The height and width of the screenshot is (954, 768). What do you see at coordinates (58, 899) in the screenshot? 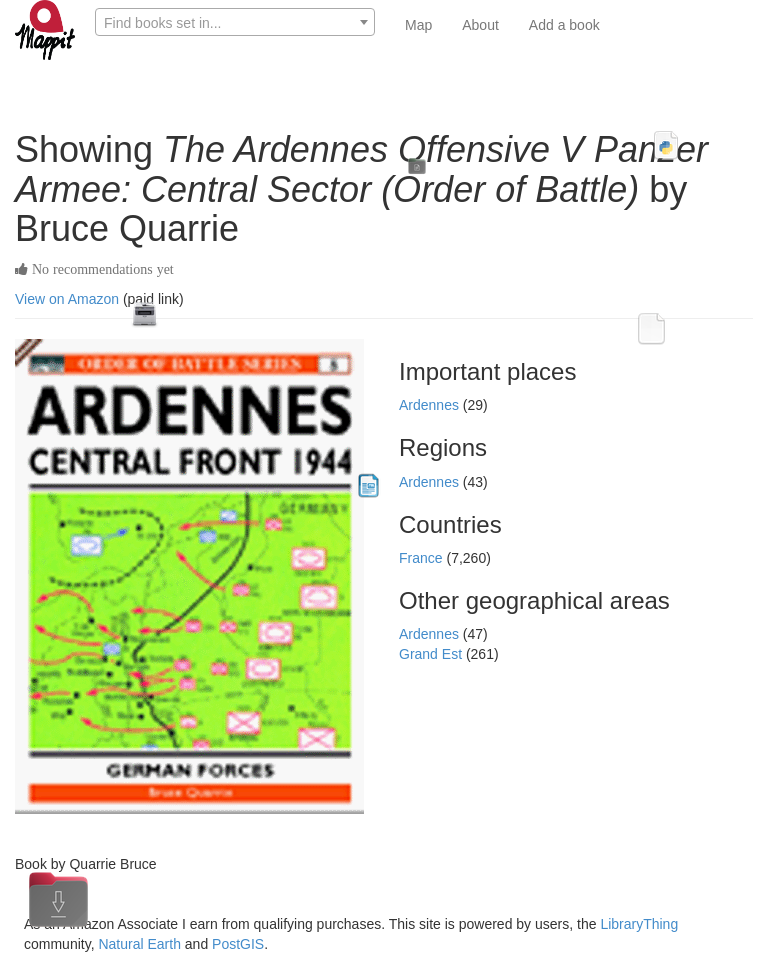
I see `access your downloads folder` at bounding box center [58, 899].